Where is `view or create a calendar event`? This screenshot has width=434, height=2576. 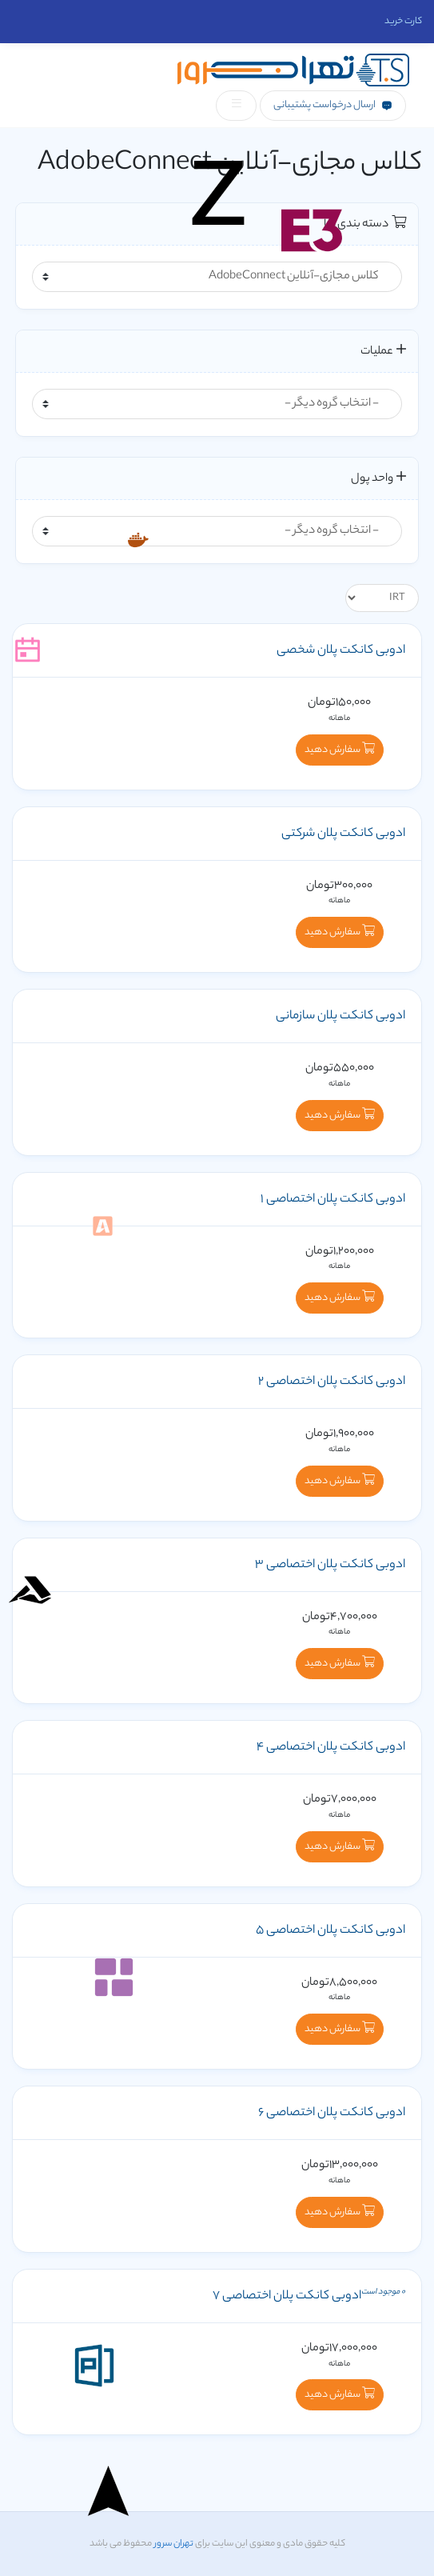 view or create a calendar event is located at coordinates (27, 650).